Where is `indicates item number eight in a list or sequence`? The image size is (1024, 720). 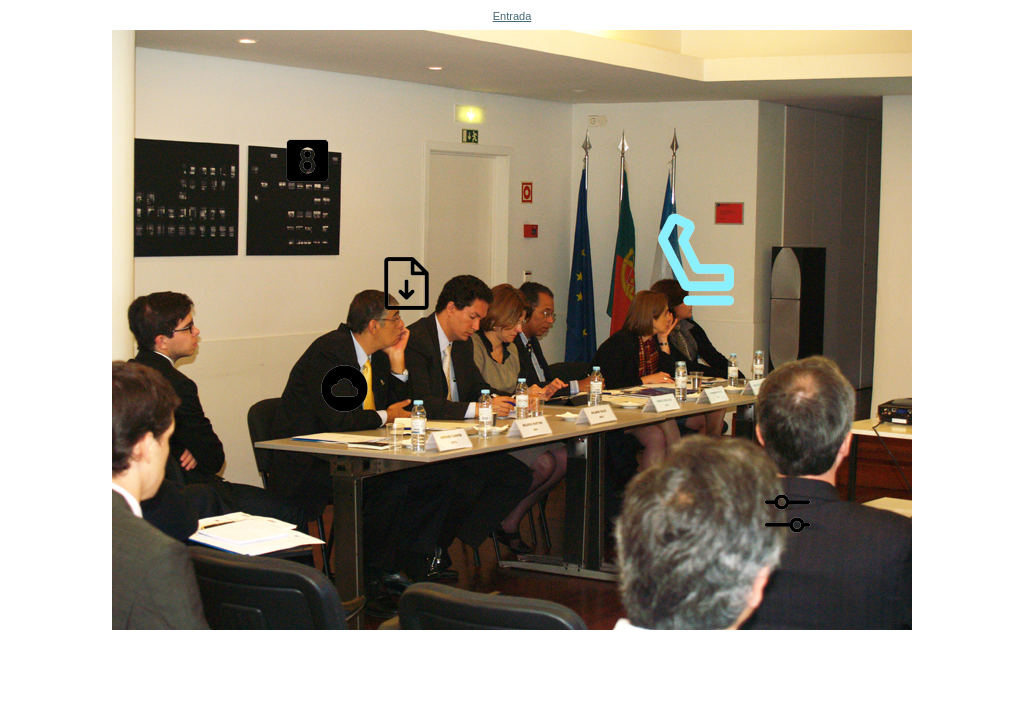
indicates item number eight in a list or sequence is located at coordinates (307, 160).